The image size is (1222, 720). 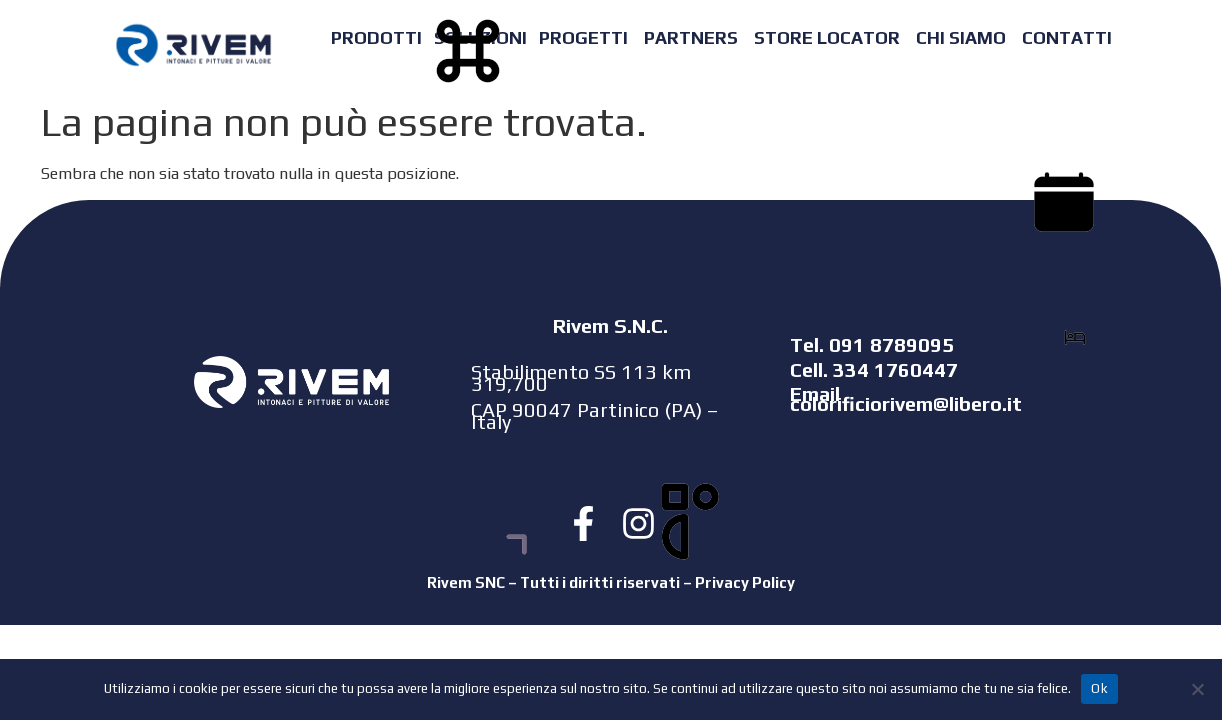 I want to click on find nearby hotels or lodging, so click(x=1075, y=337).